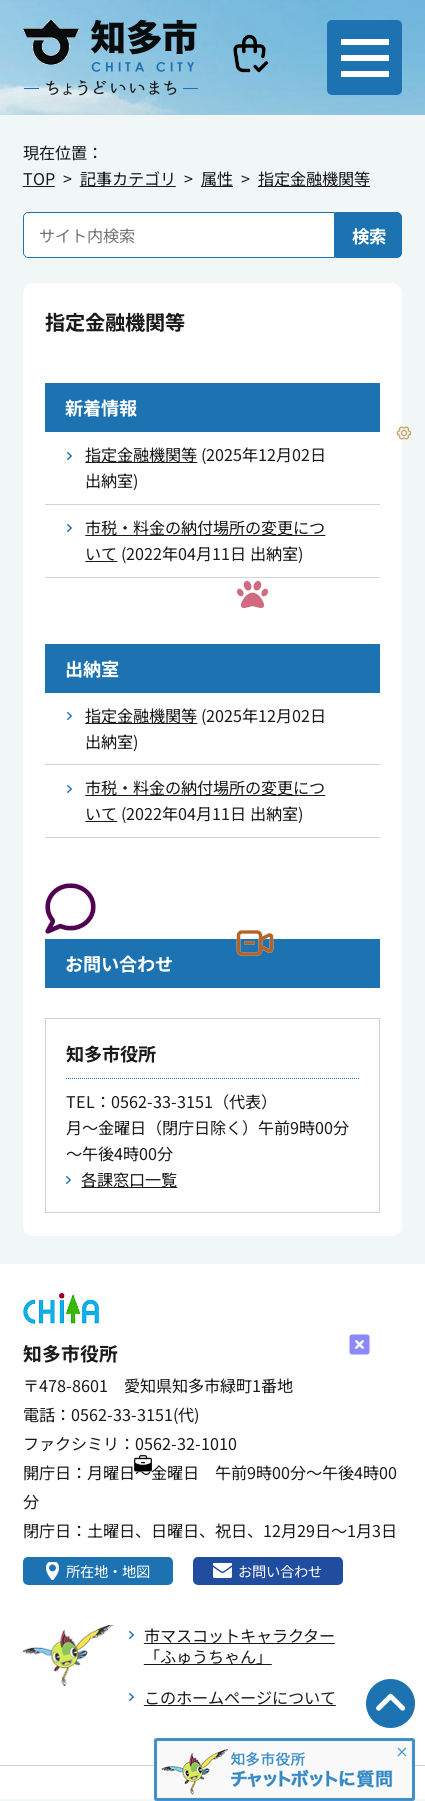 The image size is (425, 1801). I want to click on open comments section, so click(70, 908).